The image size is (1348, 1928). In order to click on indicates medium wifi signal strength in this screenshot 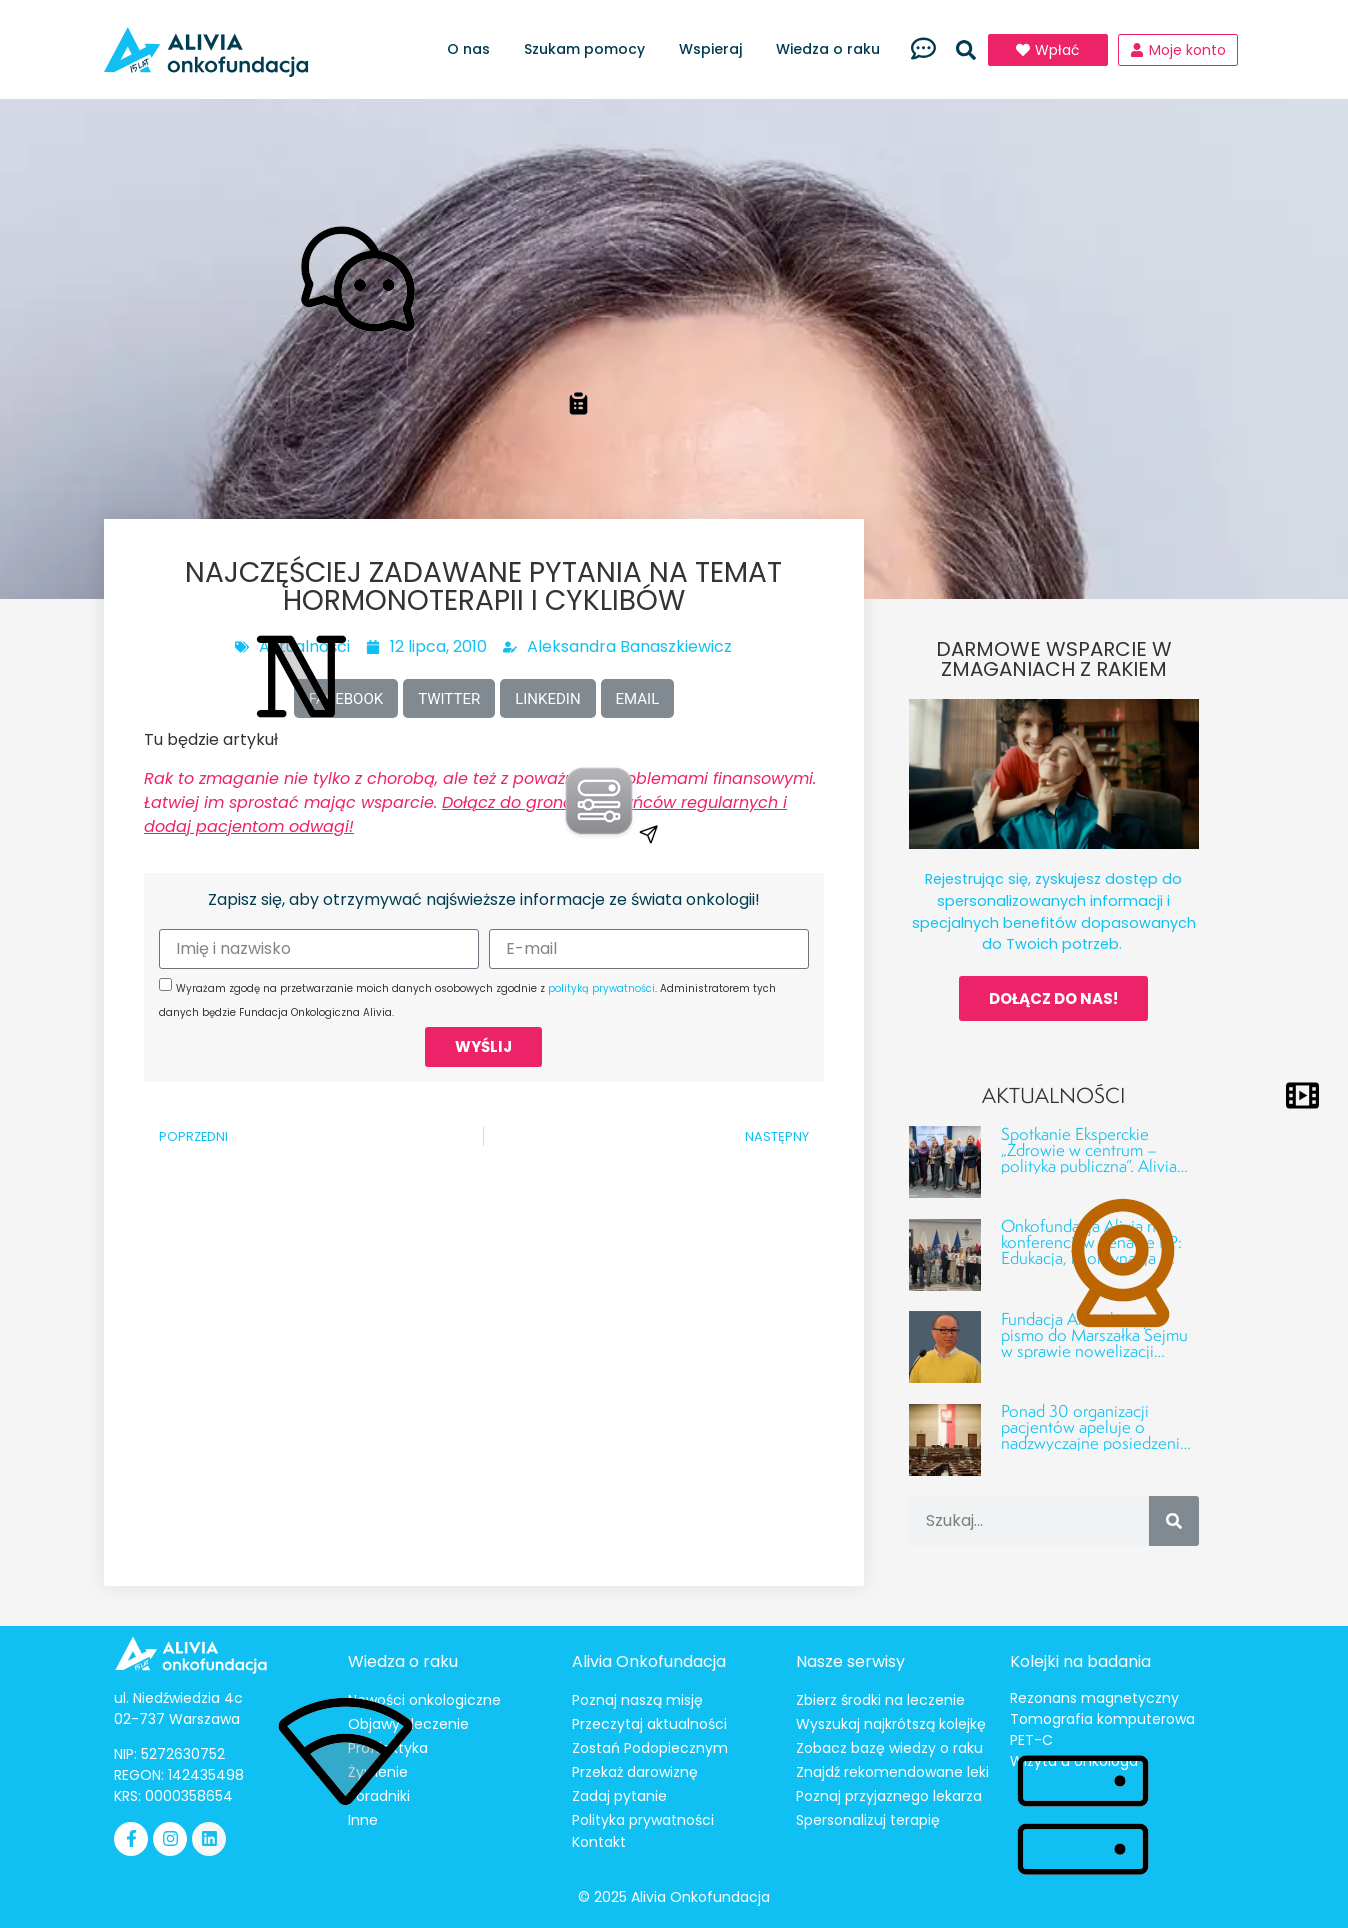, I will do `click(345, 1751)`.